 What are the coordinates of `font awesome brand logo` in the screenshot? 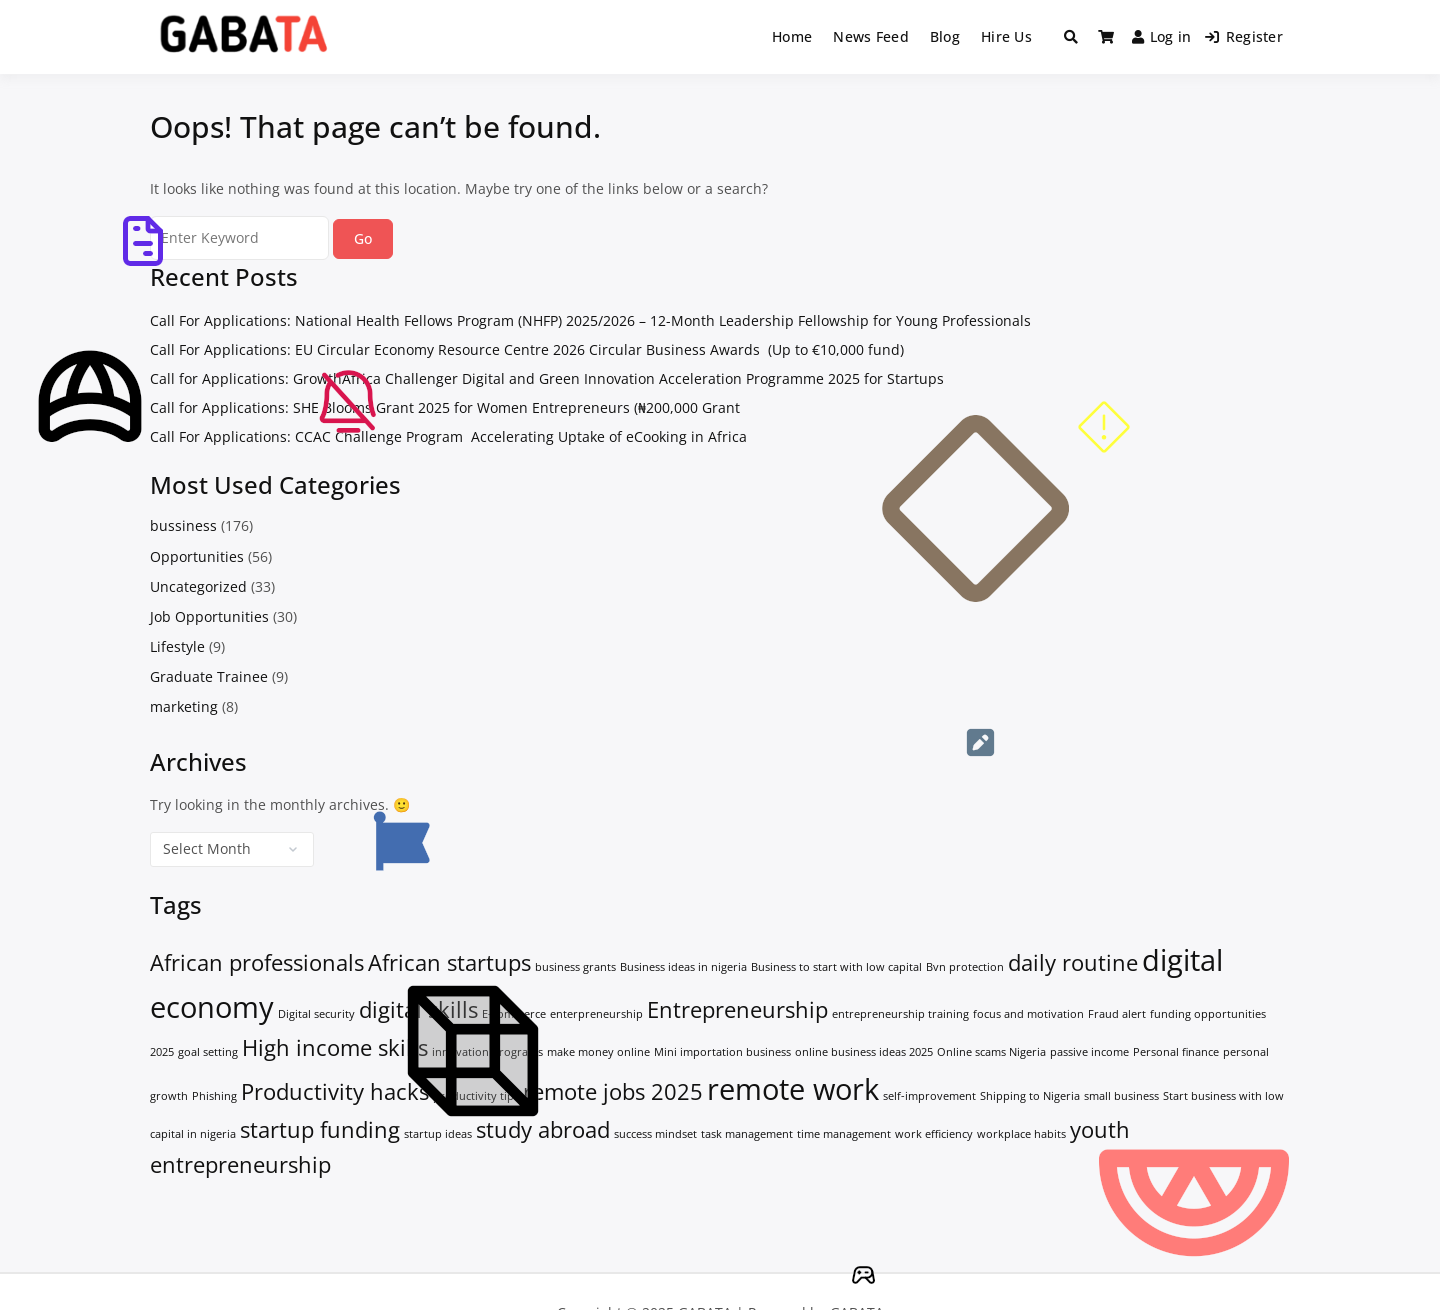 It's located at (402, 841).